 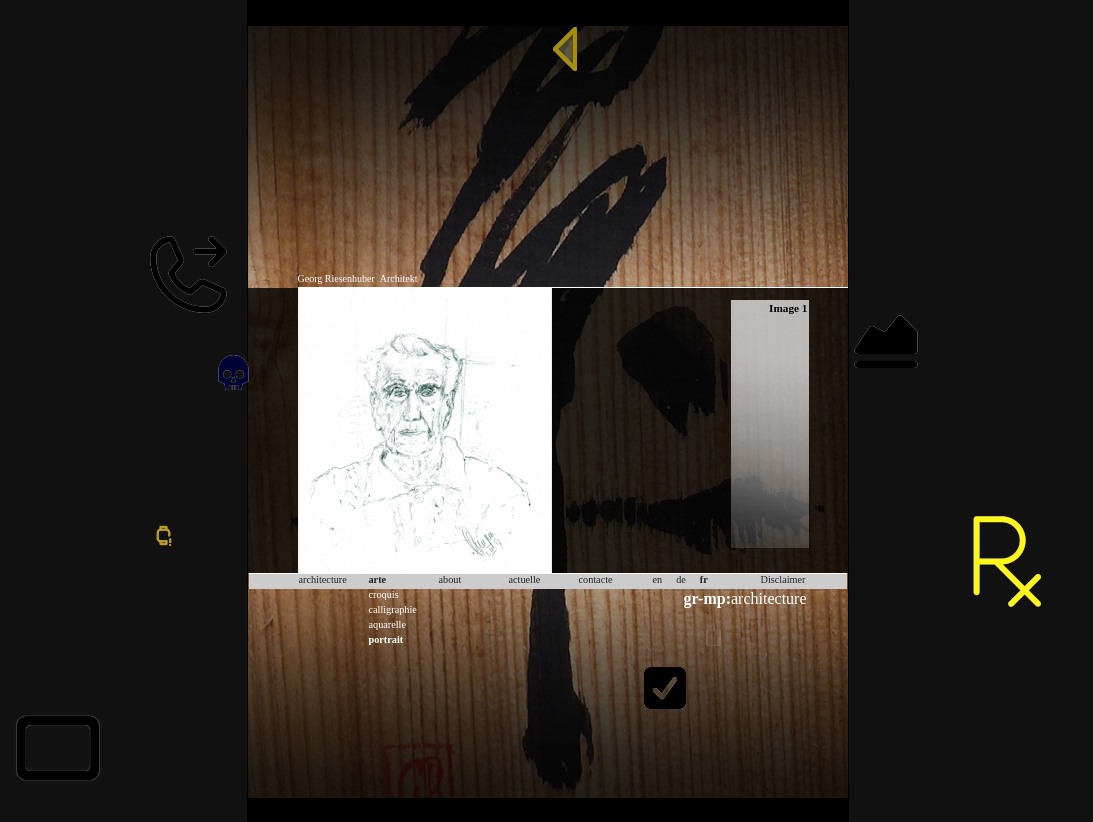 What do you see at coordinates (58, 748) in the screenshot?
I see `crop image to 5:4 aspect ratio` at bounding box center [58, 748].